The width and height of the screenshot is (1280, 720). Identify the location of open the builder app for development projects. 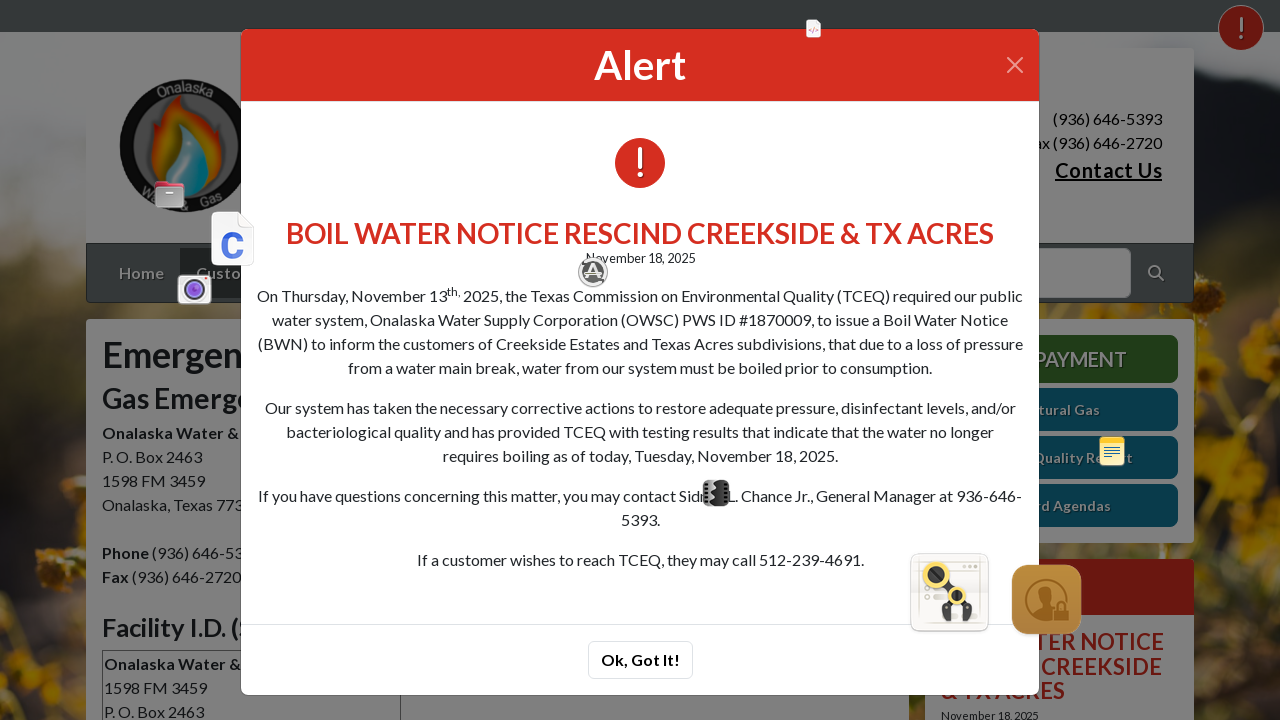
(949, 592).